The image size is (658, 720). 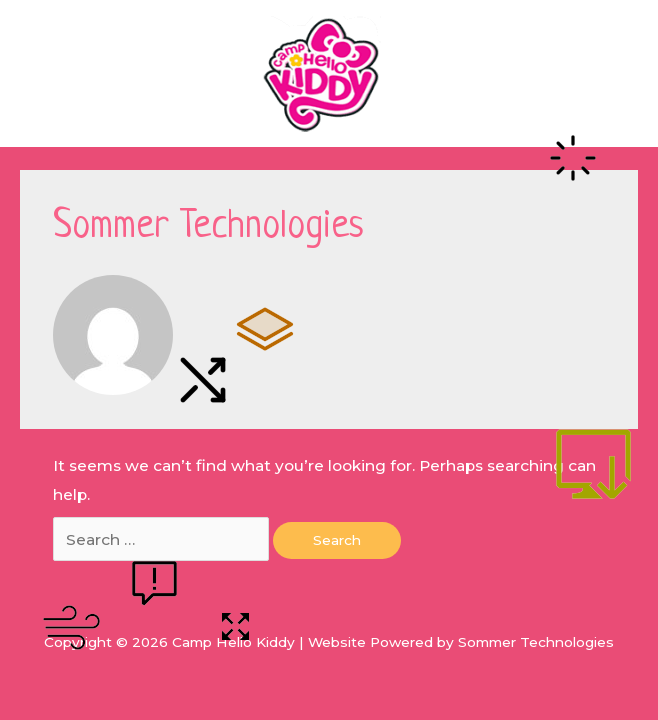 What do you see at coordinates (593, 461) in the screenshot?
I see `download file to desktop` at bounding box center [593, 461].